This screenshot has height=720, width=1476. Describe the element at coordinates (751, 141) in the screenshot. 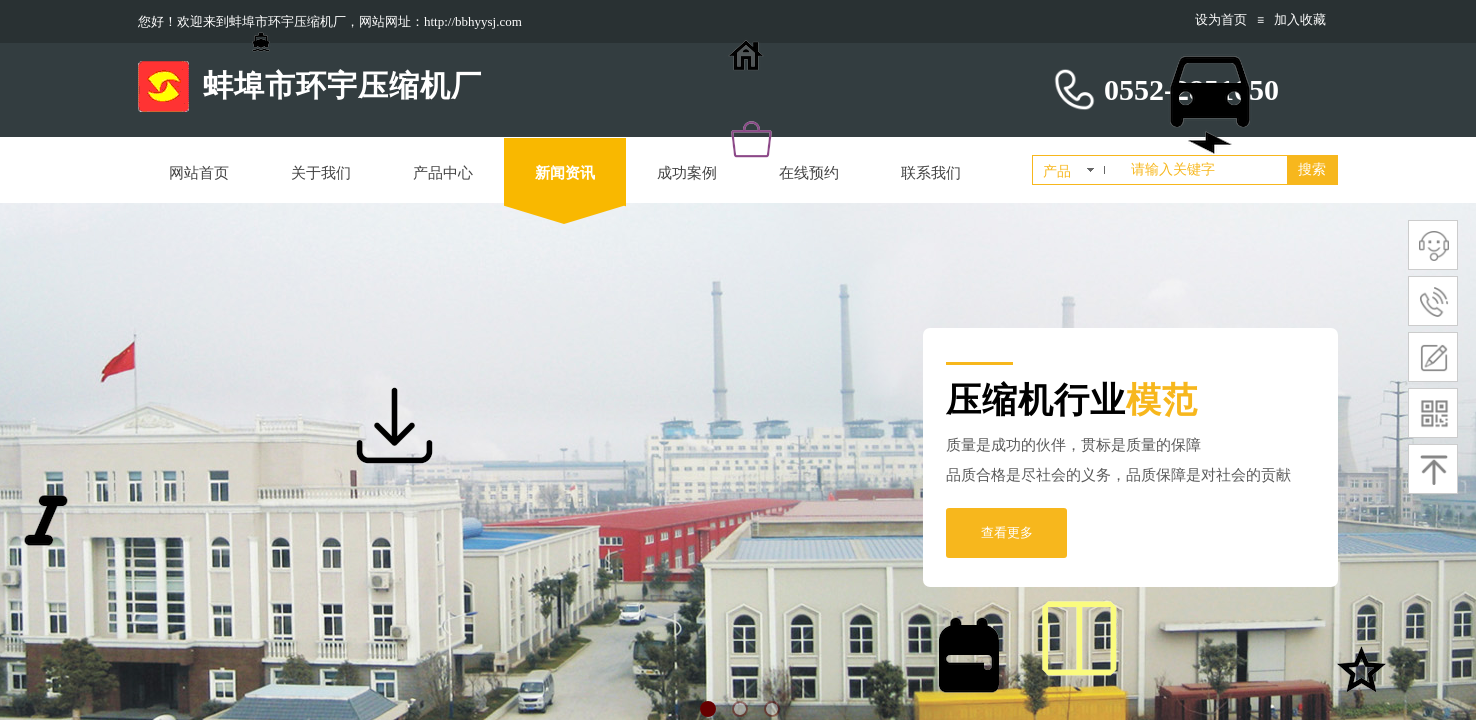

I see `view your shopping bag` at that location.